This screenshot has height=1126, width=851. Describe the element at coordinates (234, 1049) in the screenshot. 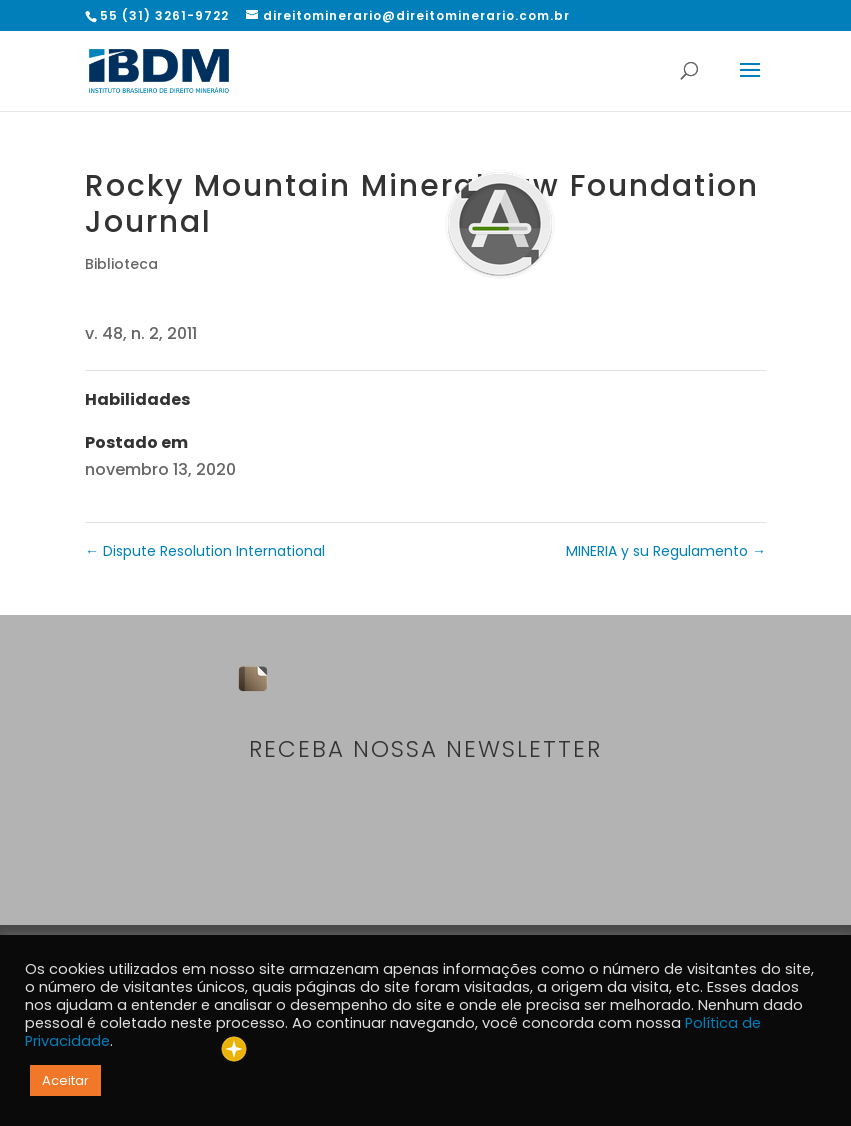

I see `trust or authorize a bluetooth device` at that location.